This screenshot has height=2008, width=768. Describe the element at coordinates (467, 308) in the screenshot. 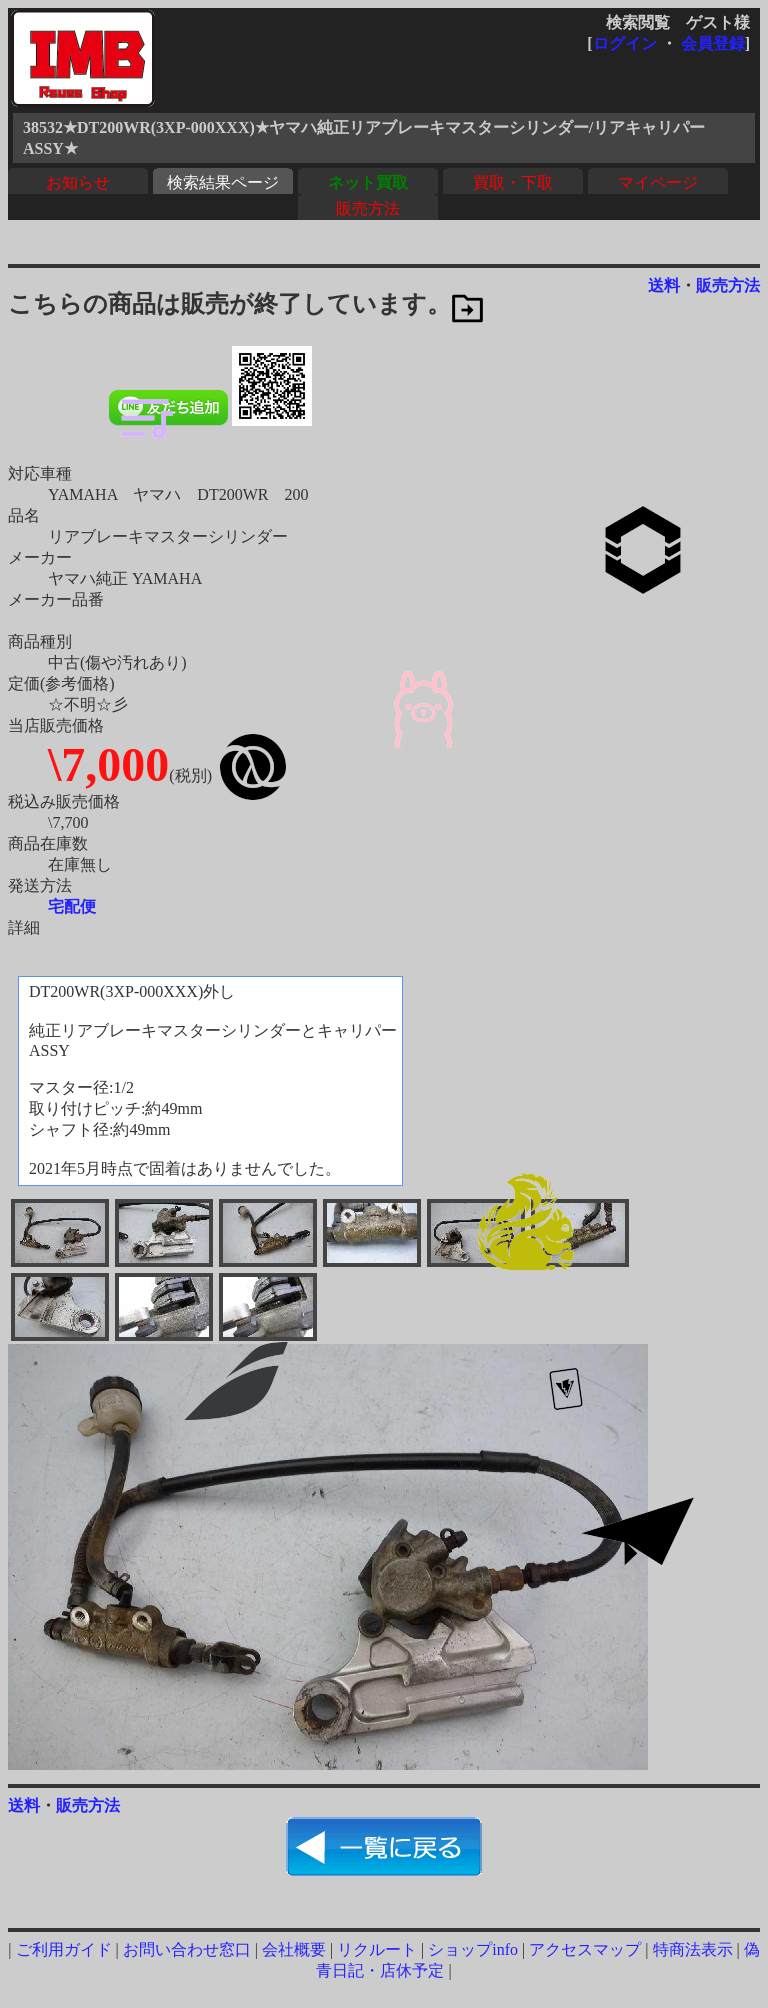

I see `move files to another folder` at that location.